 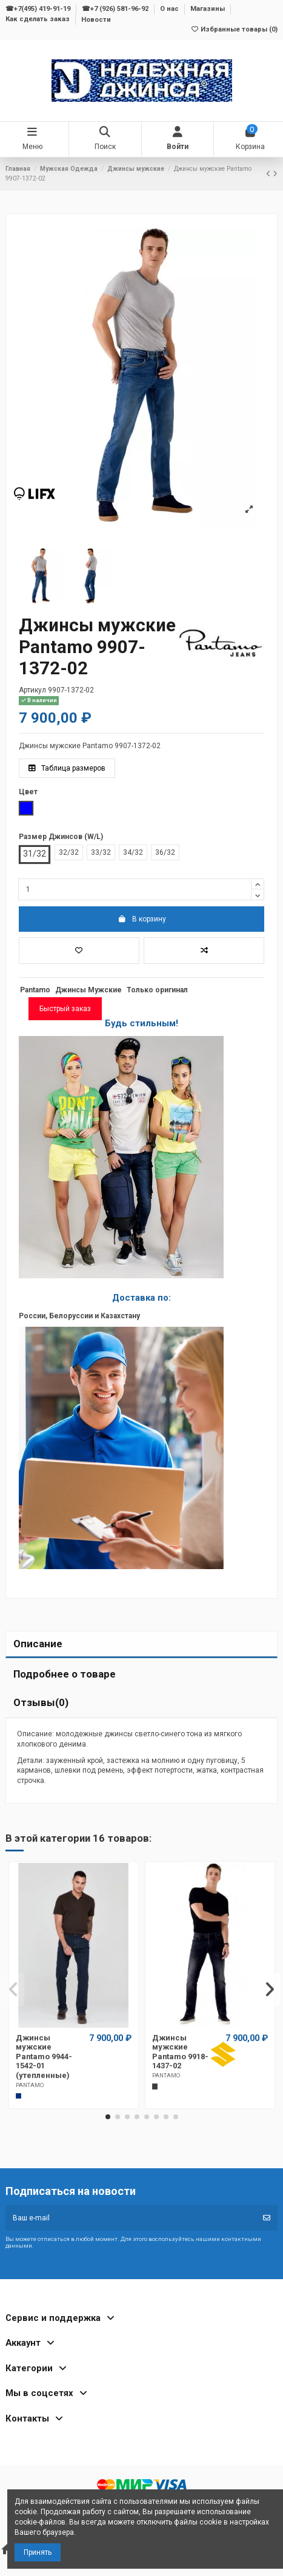 What do you see at coordinates (223, 2054) in the screenshot?
I see `suzuki brand logo` at bounding box center [223, 2054].